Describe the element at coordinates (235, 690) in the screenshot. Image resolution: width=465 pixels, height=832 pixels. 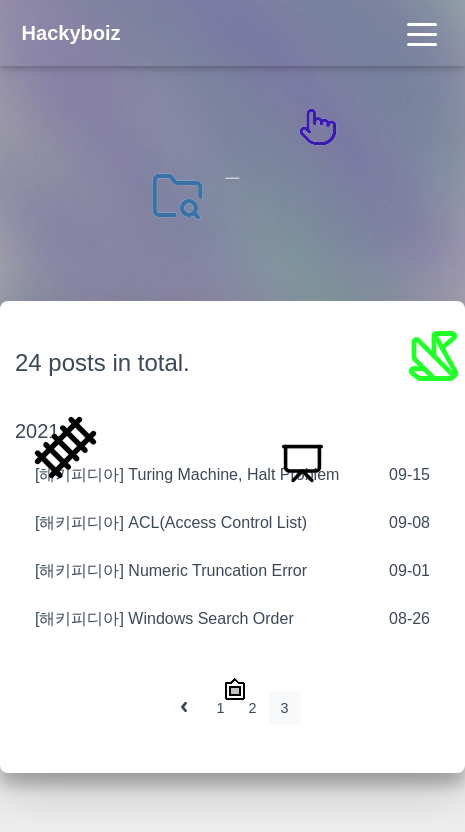
I see `add a frame or border to an image` at that location.